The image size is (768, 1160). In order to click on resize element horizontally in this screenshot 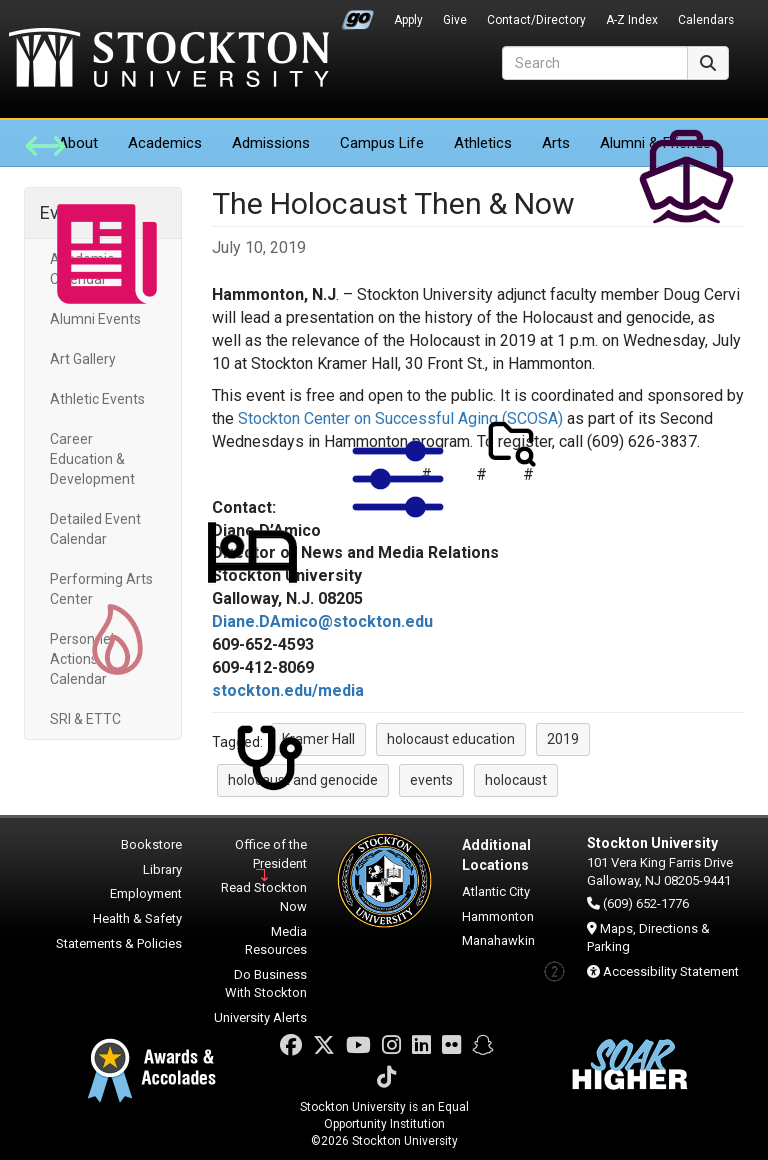, I will do `click(45, 144)`.